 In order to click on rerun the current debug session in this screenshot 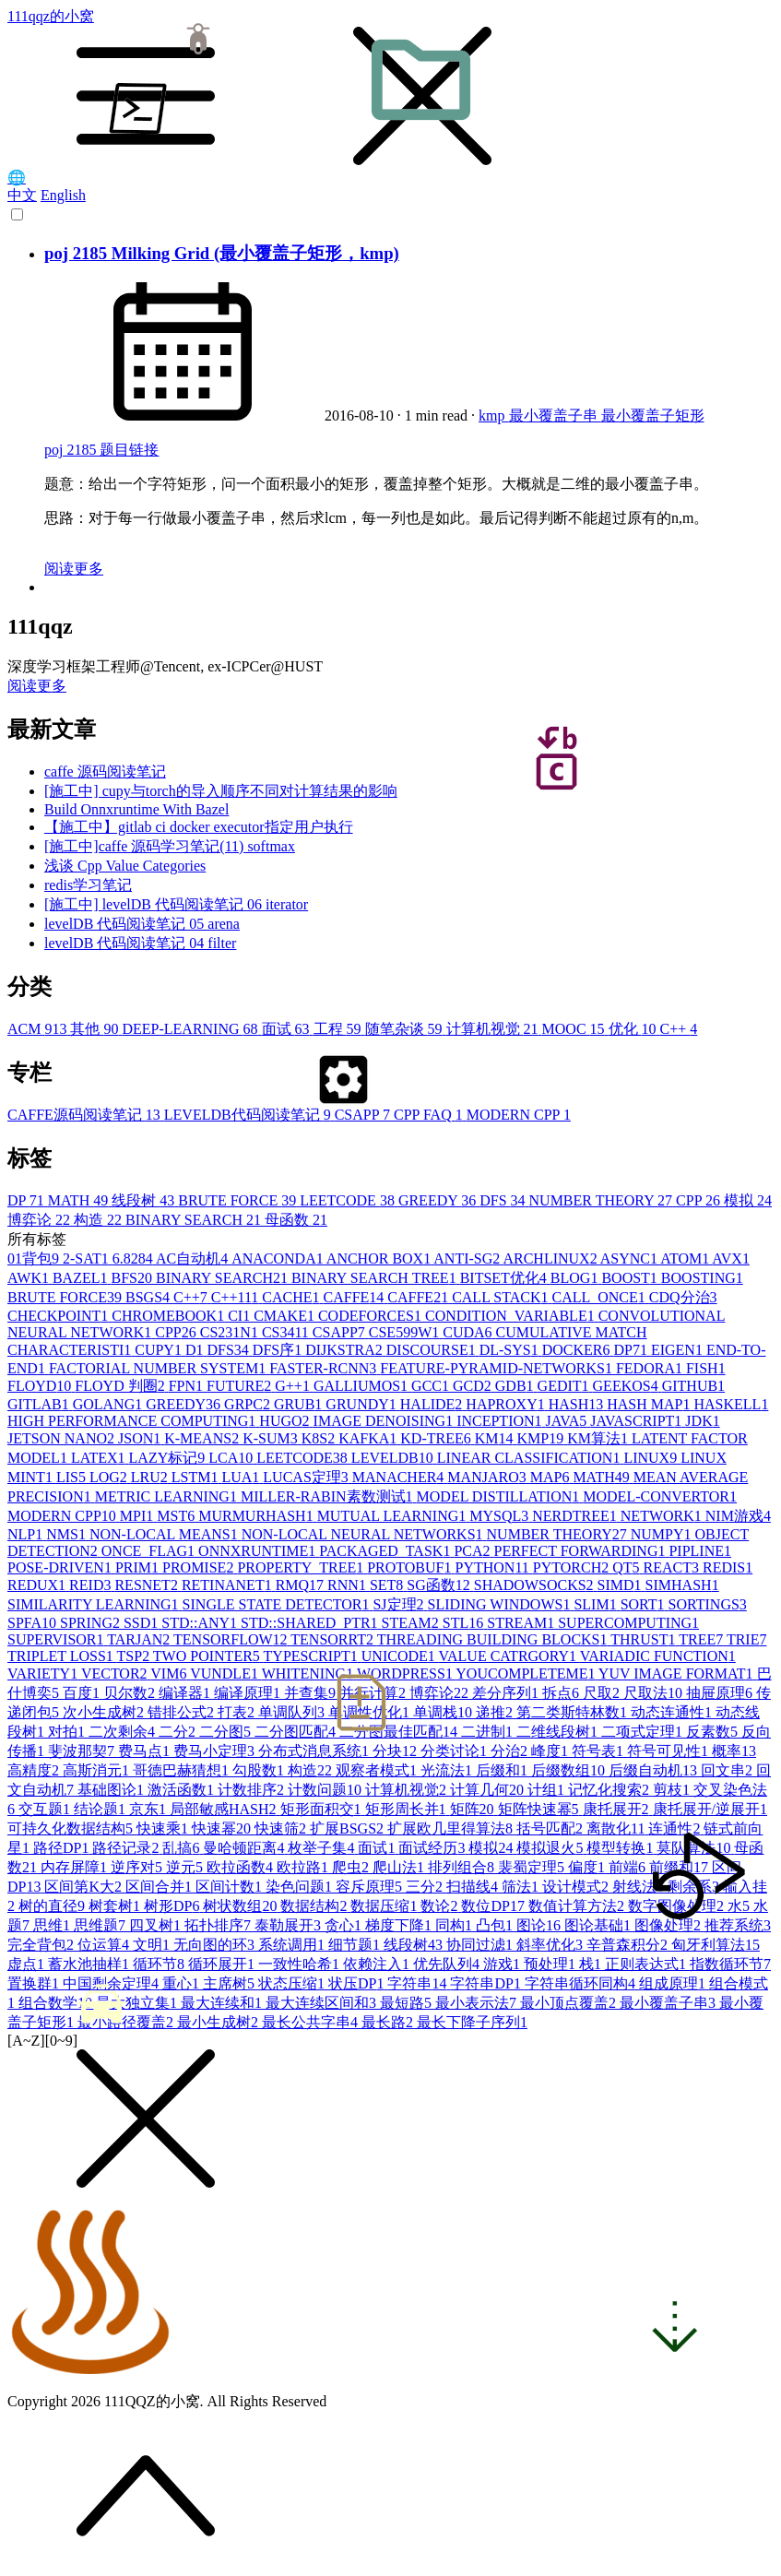, I will do `click(703, 1870)`.